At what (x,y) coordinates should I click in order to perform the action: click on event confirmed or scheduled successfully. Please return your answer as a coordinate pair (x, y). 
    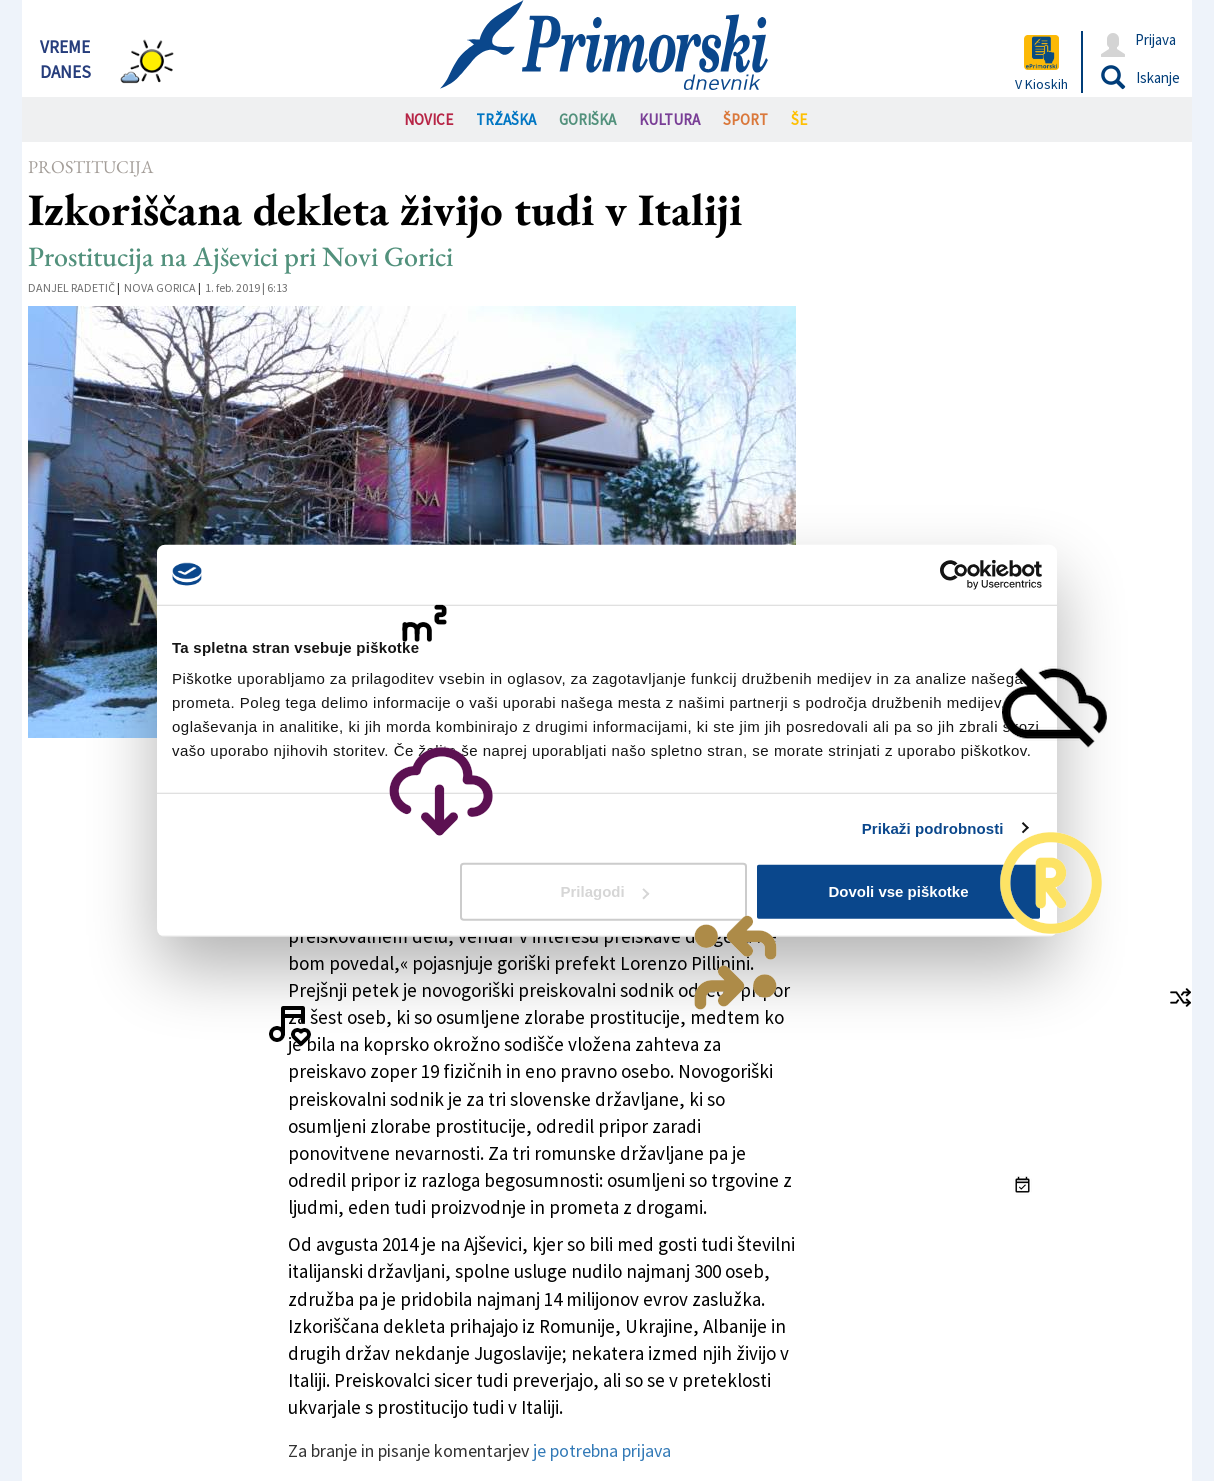
    Looking at the image, I should click on (1022, 1185).